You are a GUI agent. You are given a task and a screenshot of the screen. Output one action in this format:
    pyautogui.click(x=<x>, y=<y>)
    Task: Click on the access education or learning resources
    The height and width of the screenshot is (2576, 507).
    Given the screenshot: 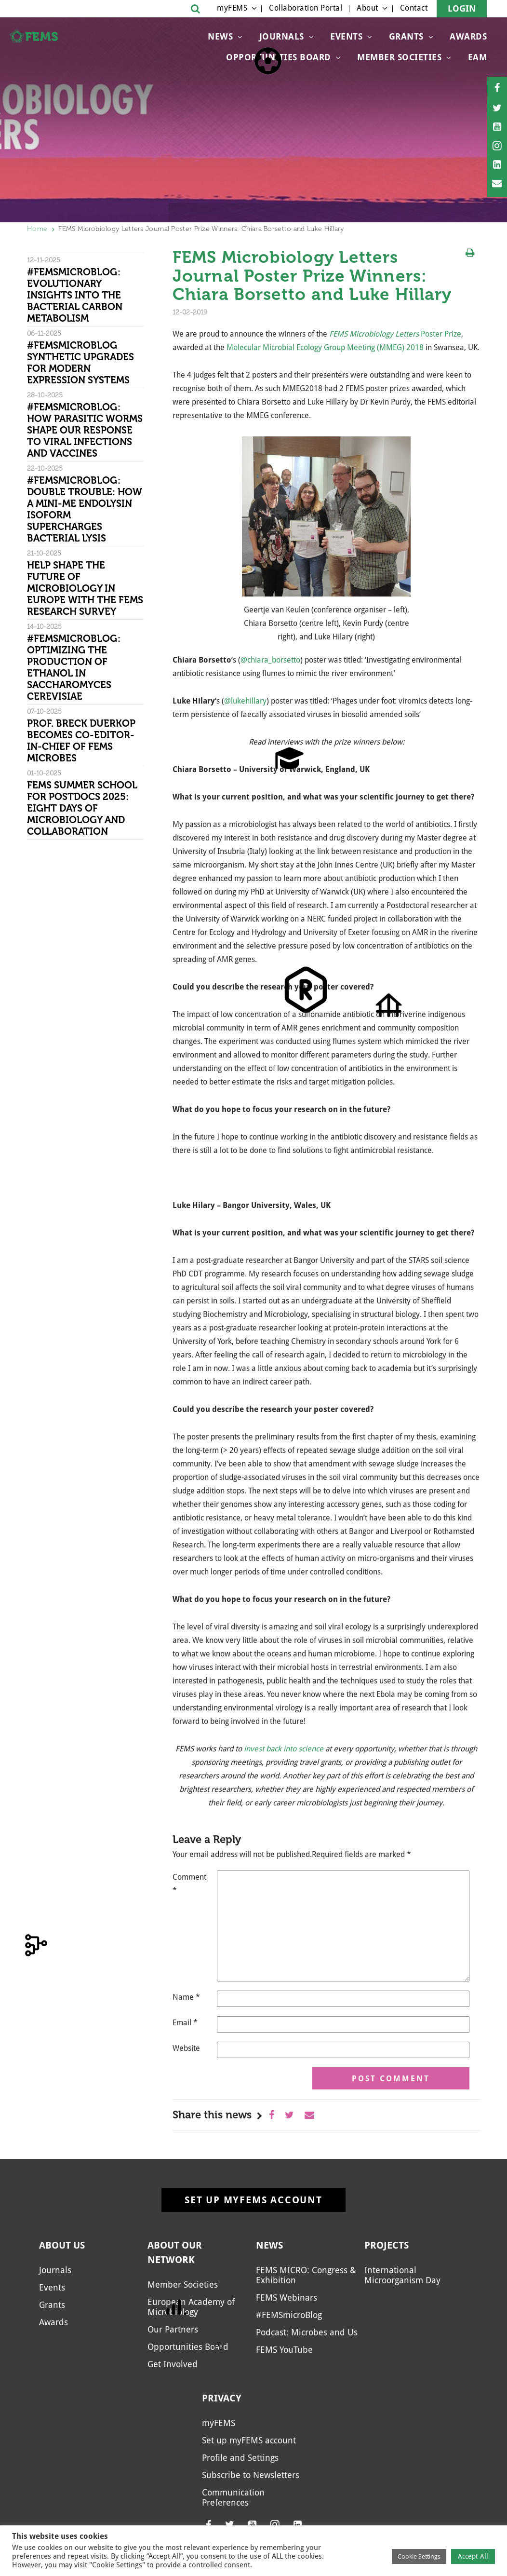 What is the action you would take?
    pyautogui.click(x=289, y=758)
    